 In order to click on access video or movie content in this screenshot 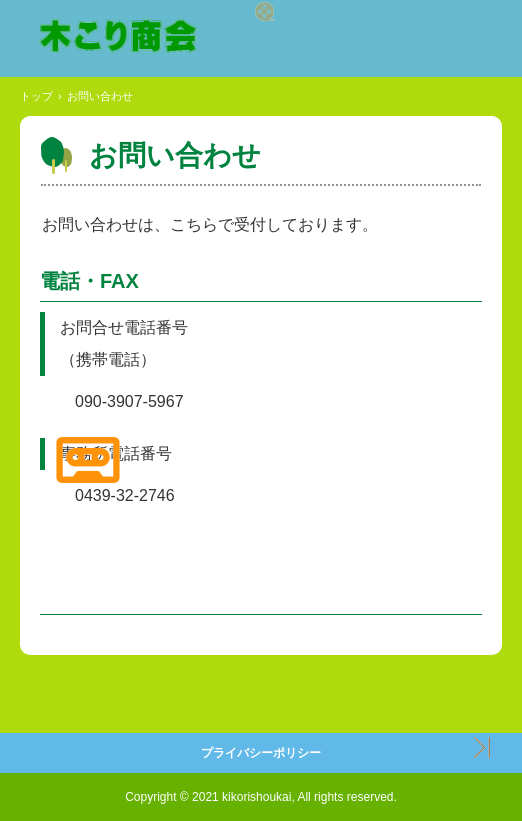, I will do `click(264, 11)`.